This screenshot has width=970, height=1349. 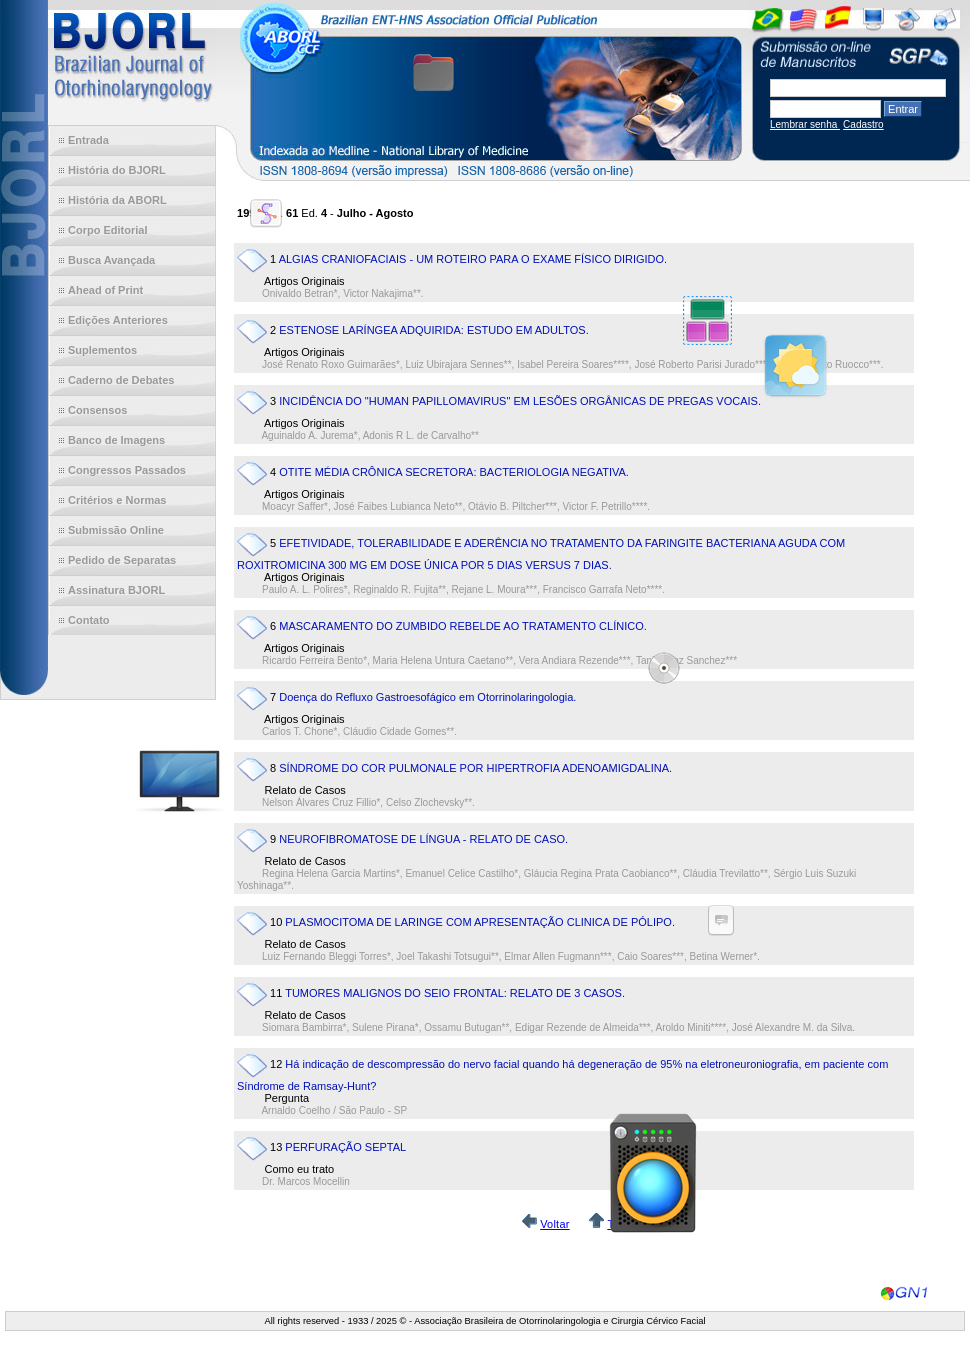 What do you see at coordinates (721, 920) in the screenshot?
I see `microdvd subtitle file` at bounding box center [721, 920].